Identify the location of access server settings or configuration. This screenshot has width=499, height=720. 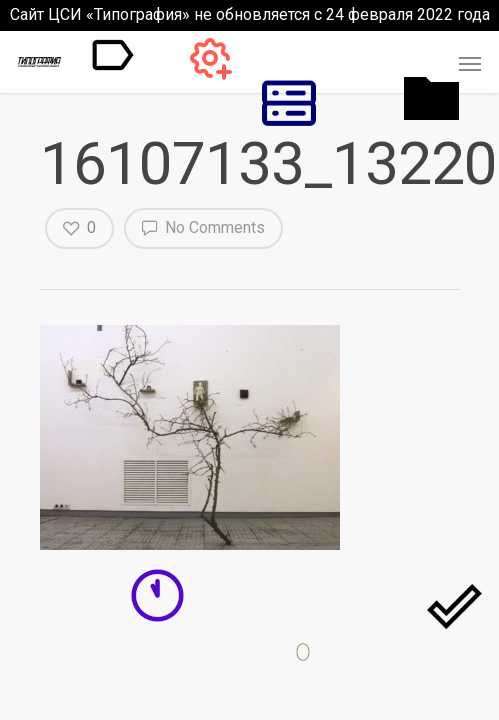
(289, 104).